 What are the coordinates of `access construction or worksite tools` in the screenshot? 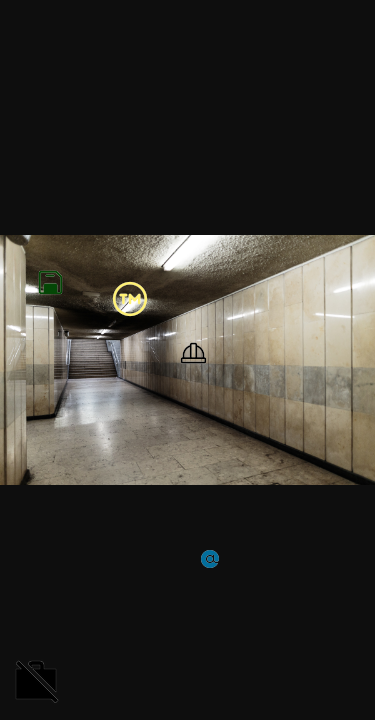 It's located at (193, 354).